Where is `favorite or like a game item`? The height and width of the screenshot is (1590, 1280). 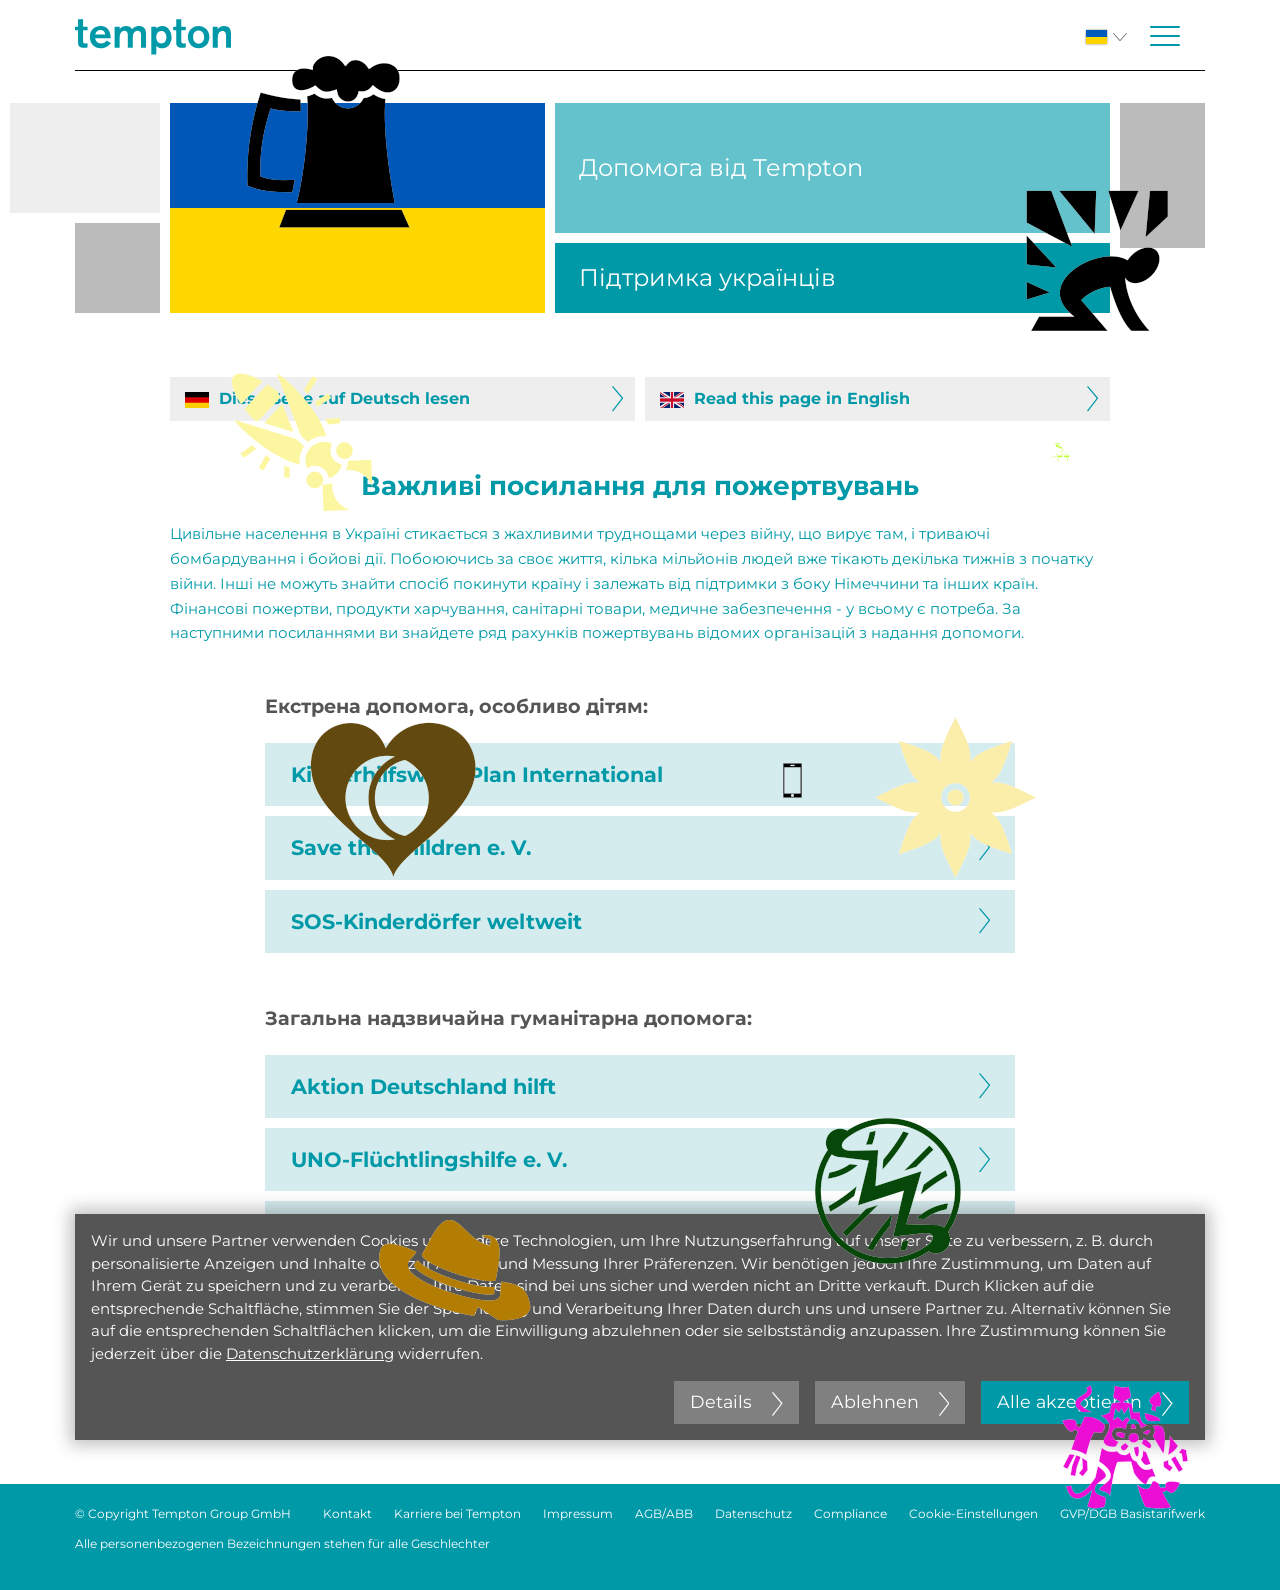
favorite or like a game item is located at coordinates (393, 798).